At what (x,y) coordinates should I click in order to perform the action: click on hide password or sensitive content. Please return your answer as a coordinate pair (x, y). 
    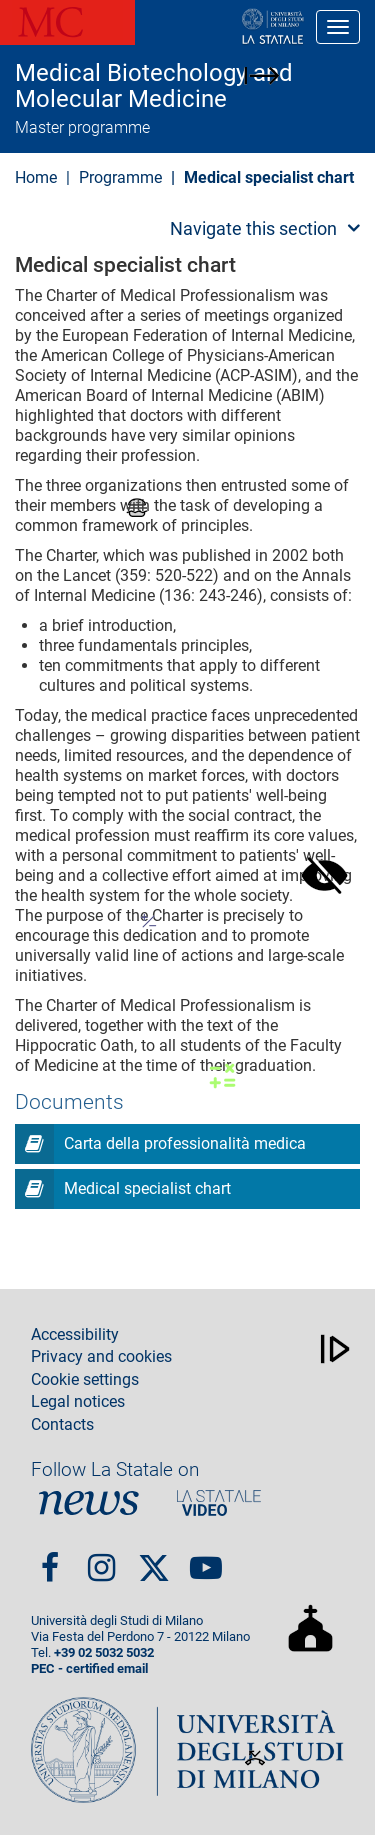
    Looking at the image, I should click on (324, 875).